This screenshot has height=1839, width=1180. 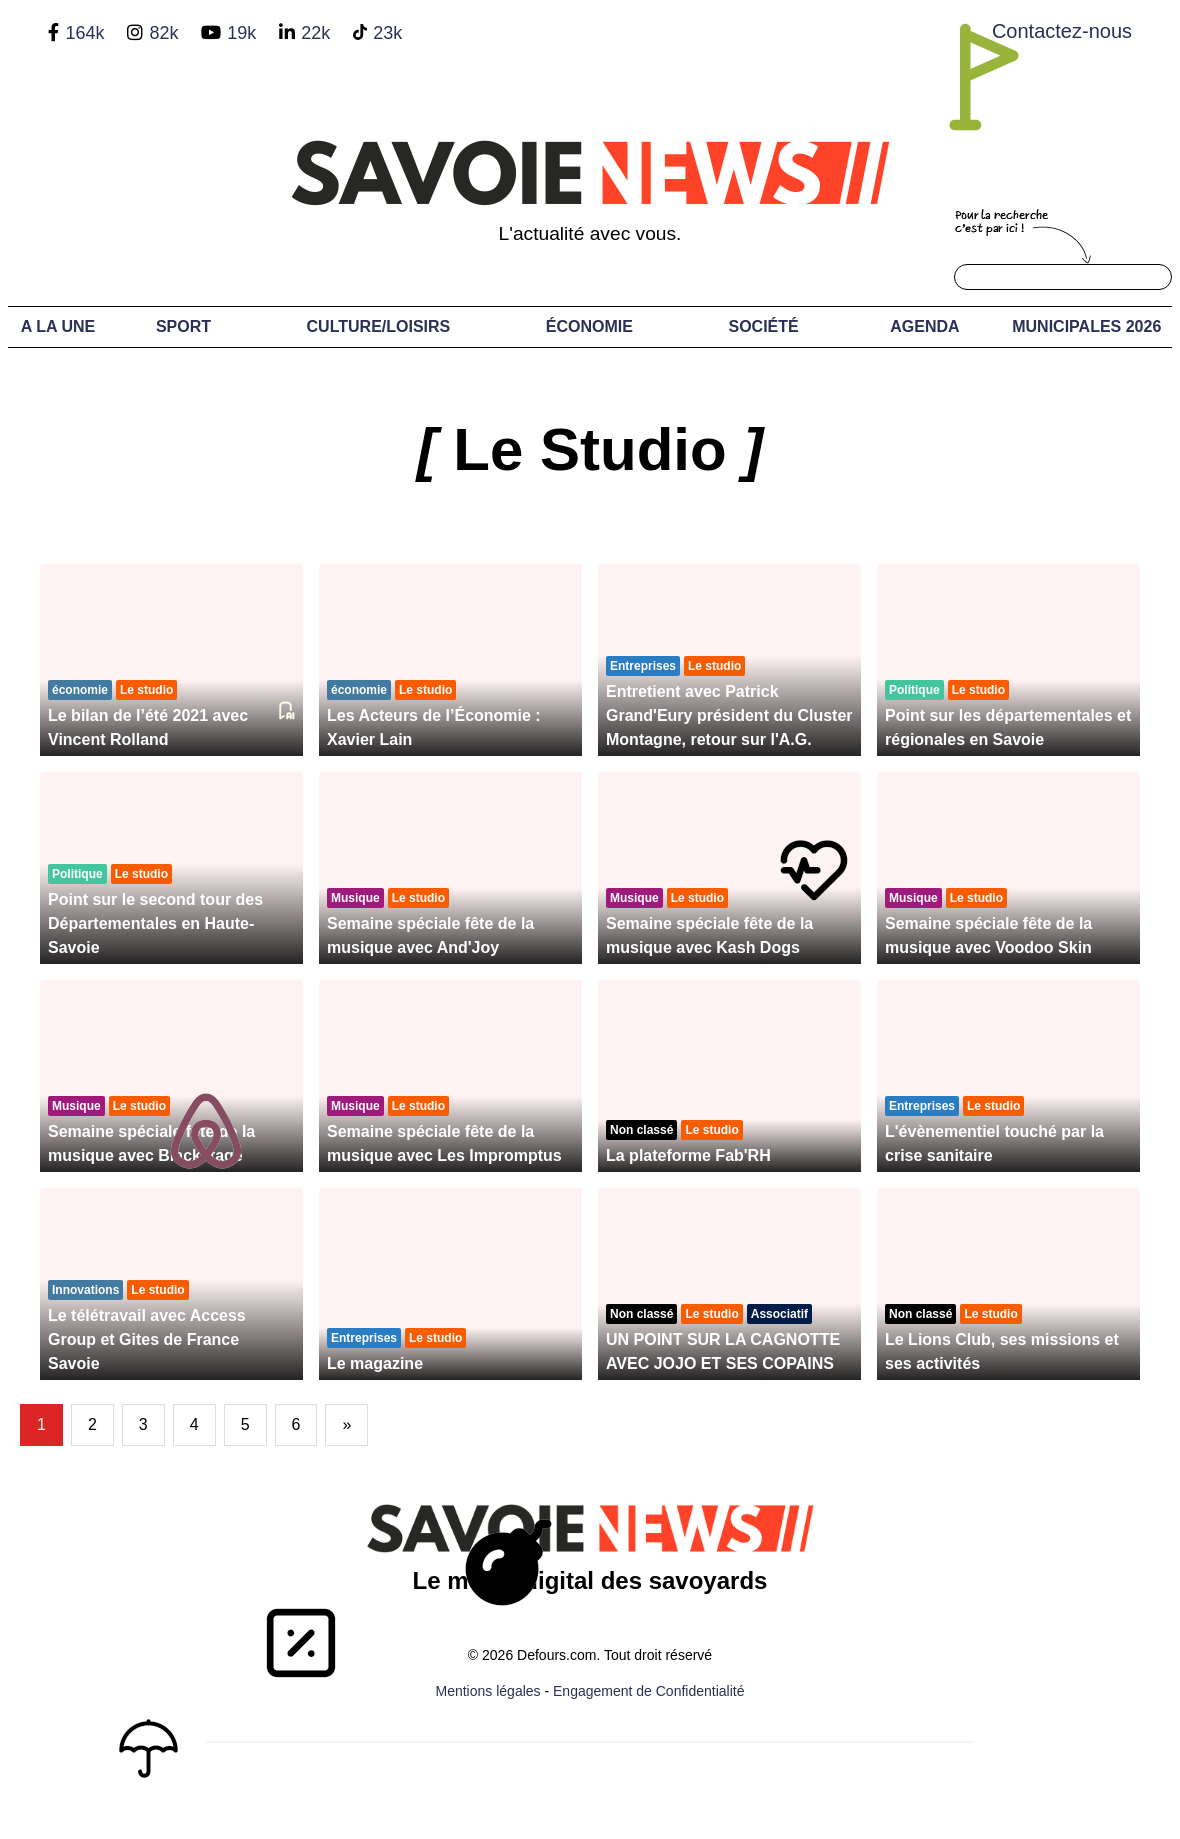 I want to click on delete all data or perform destructive action, so click(x=508, y=1562).